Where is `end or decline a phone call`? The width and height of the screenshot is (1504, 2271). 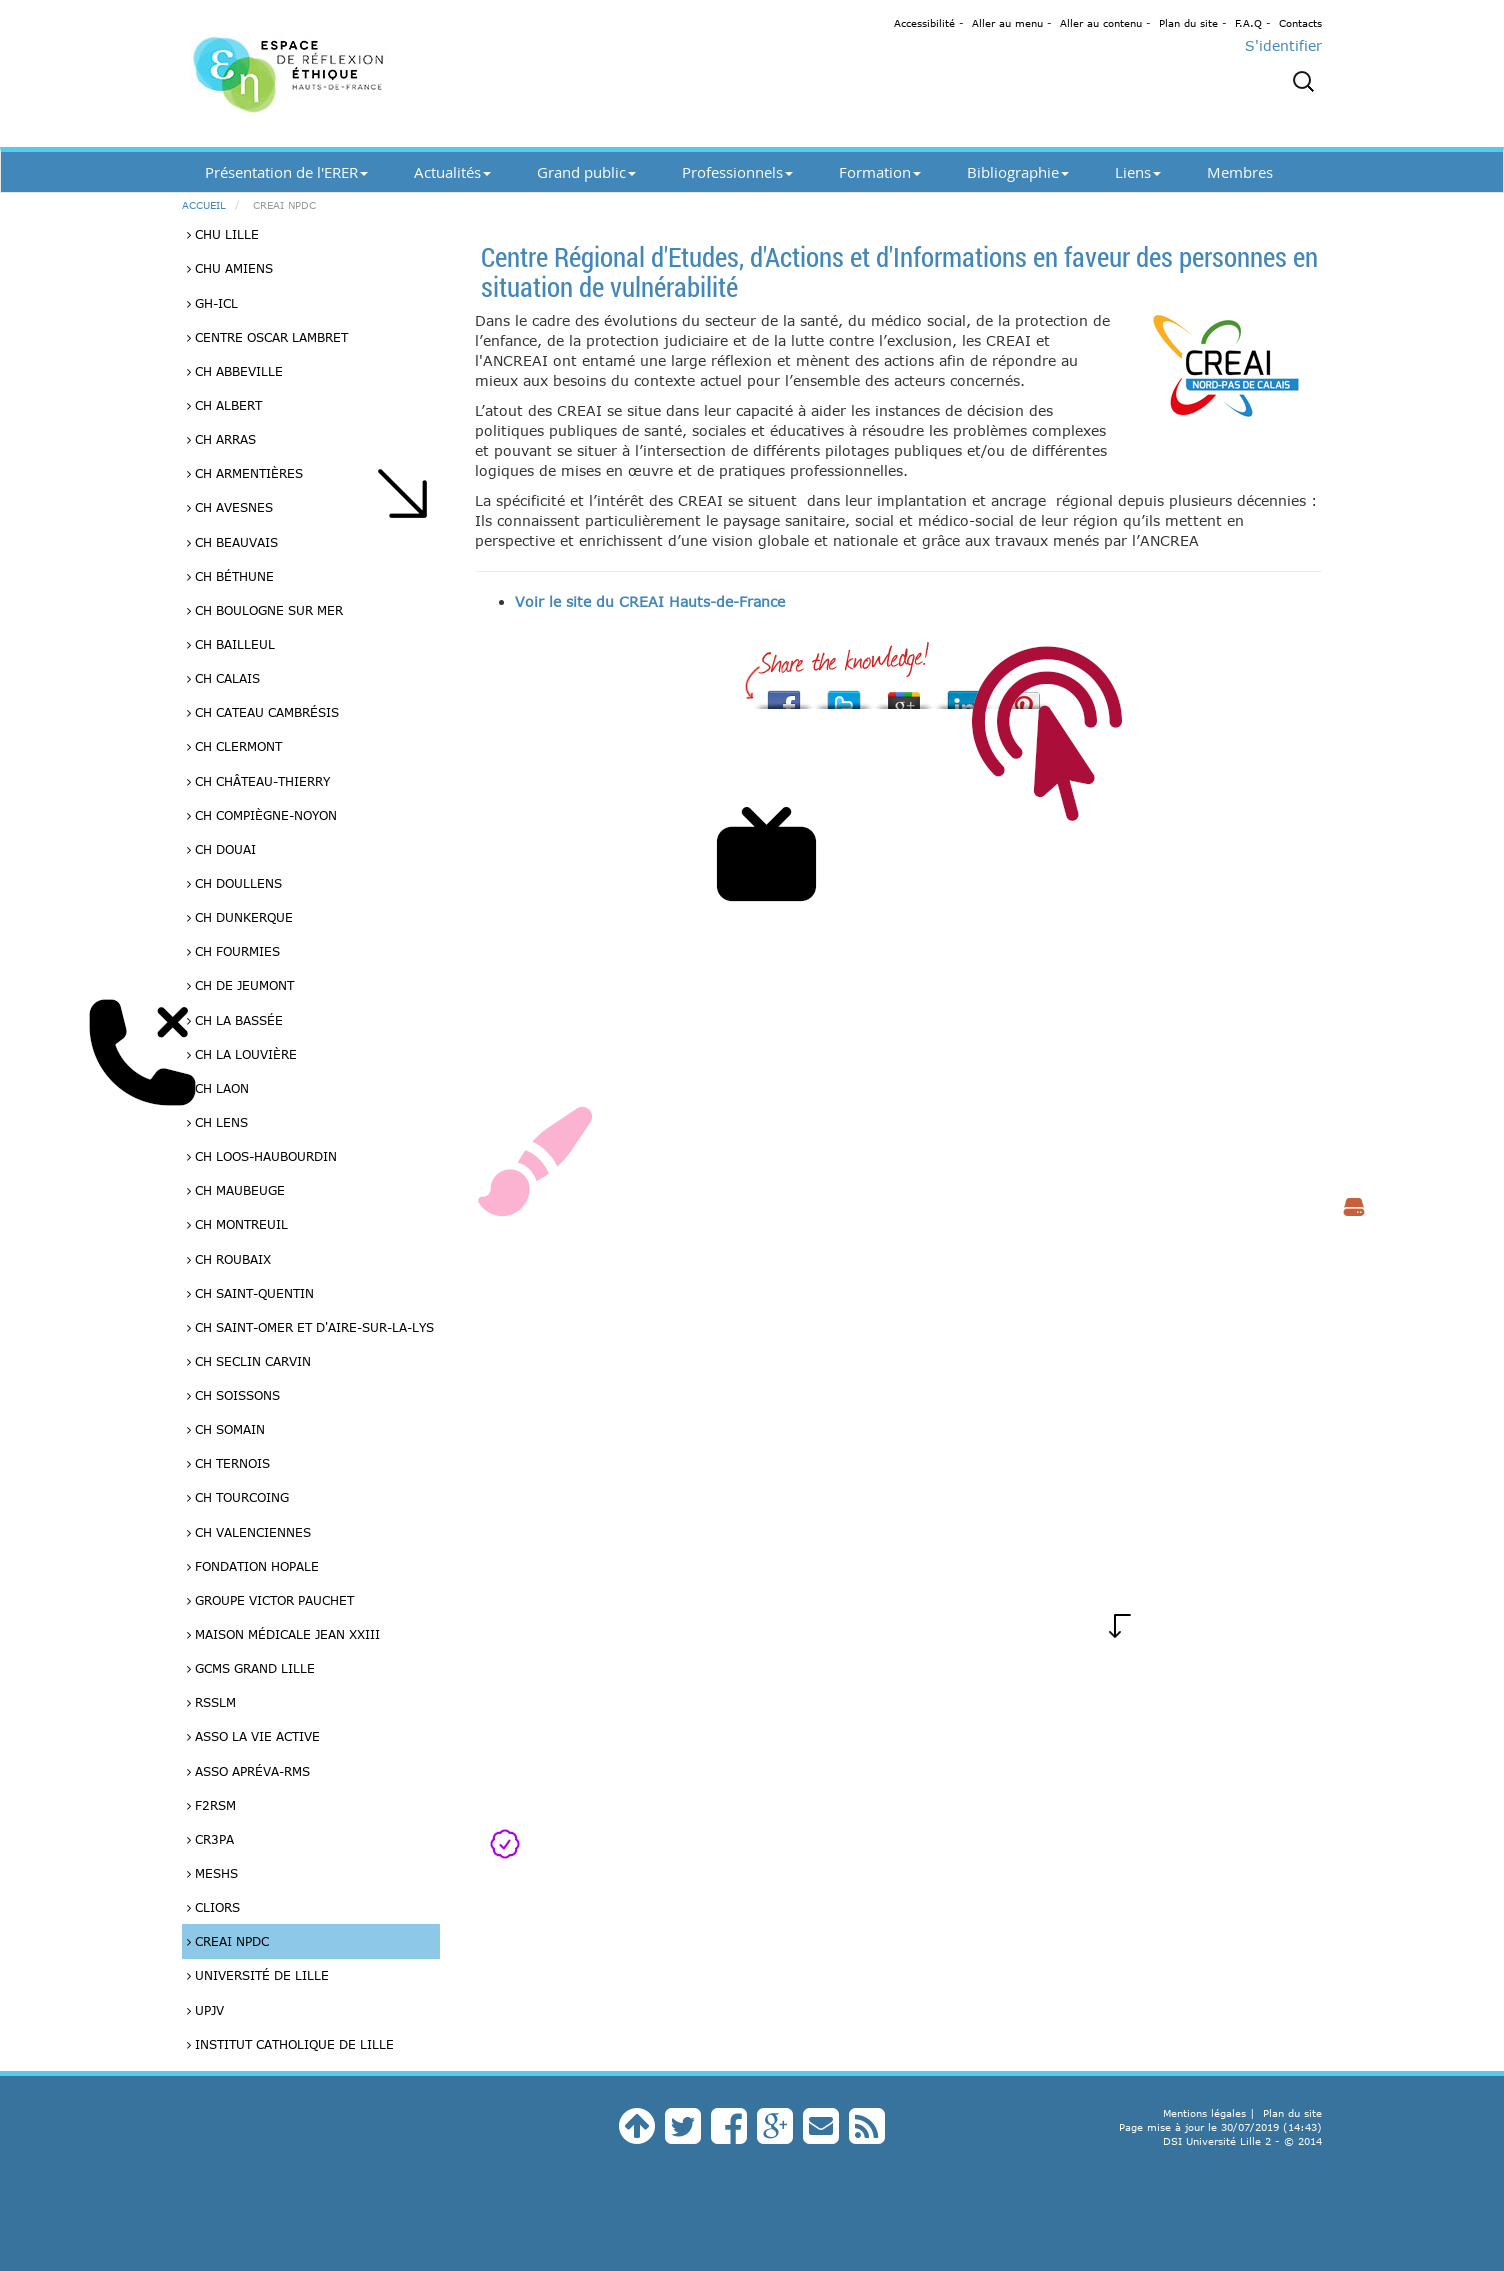 end or decline a phone call is located at coordinates (142, 1052).